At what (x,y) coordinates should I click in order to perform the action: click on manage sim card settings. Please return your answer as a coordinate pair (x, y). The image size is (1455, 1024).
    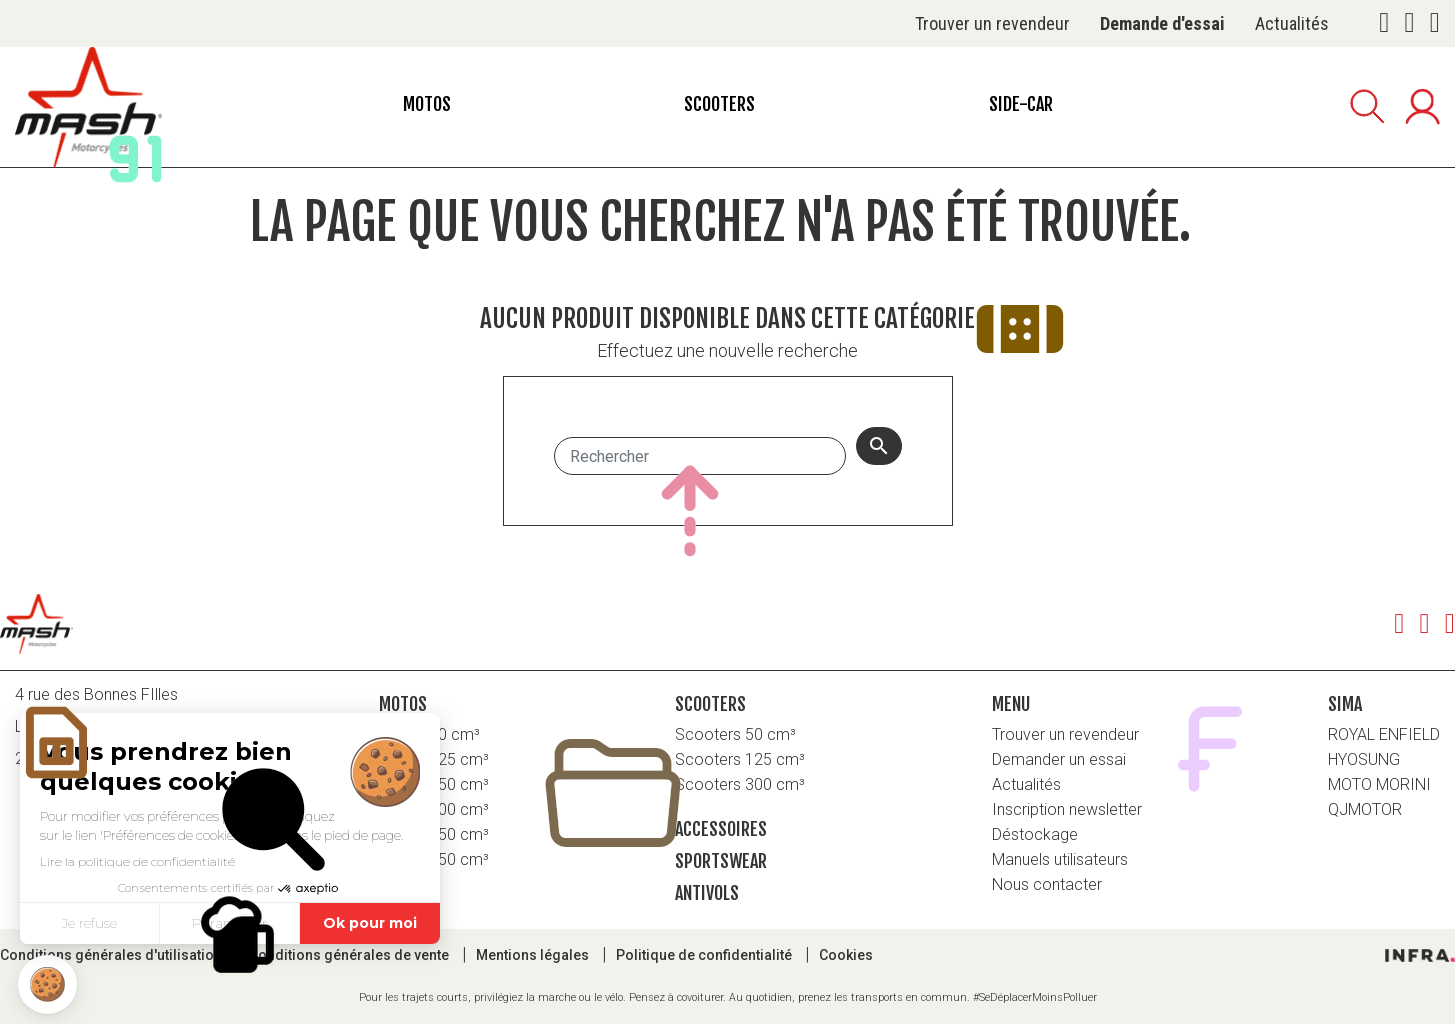
    Looking at the image, I should click on (56, 742).